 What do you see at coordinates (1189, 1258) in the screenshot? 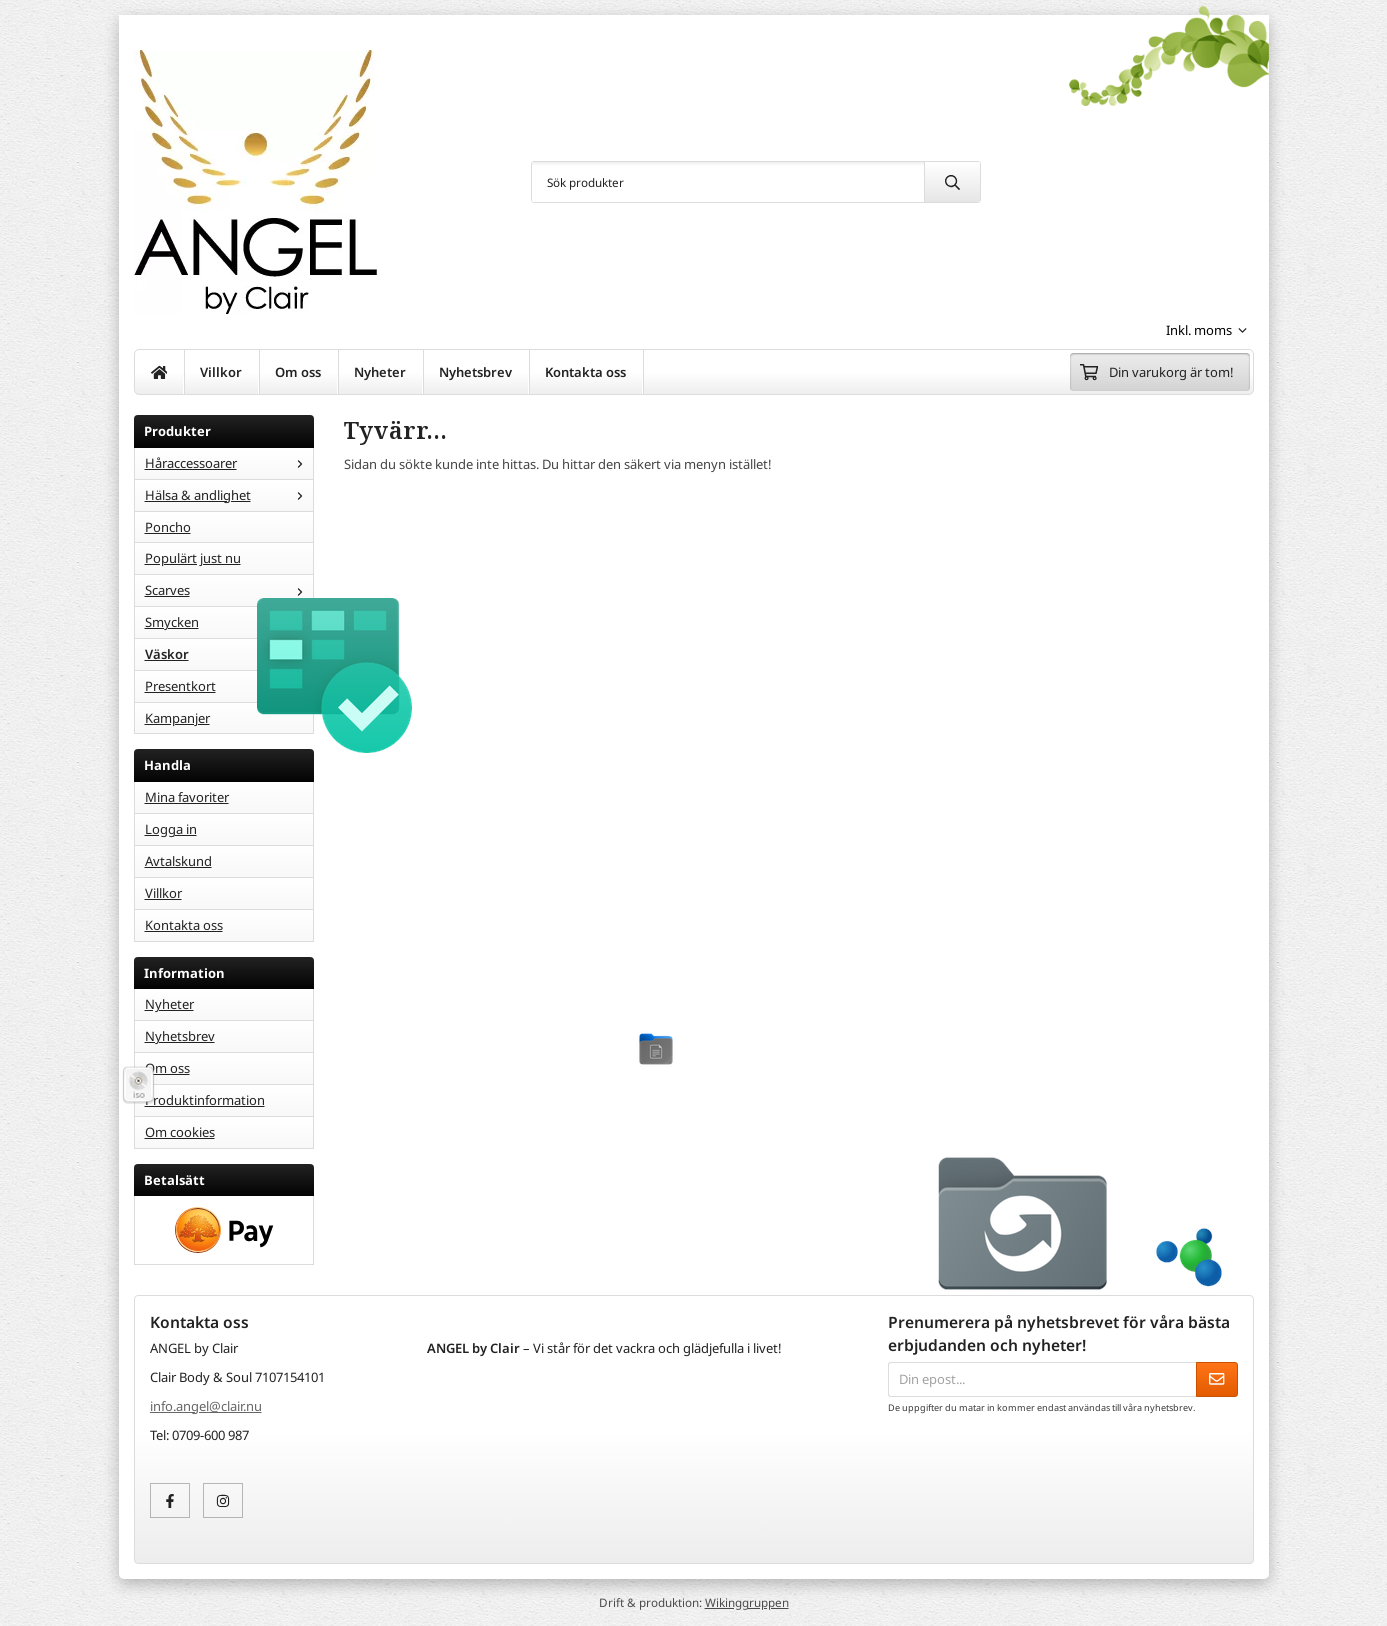
I see `indicates file or folder is shared with homegroup network` at bounding box center [1189, 1258].